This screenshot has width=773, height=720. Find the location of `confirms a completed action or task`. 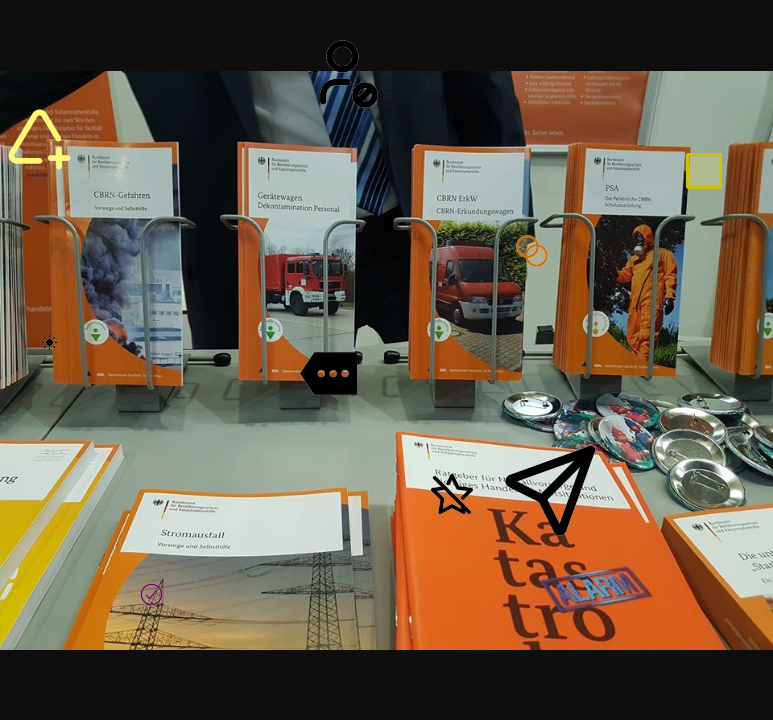

confirms a completed action or task is located at coordinates (151, 594).